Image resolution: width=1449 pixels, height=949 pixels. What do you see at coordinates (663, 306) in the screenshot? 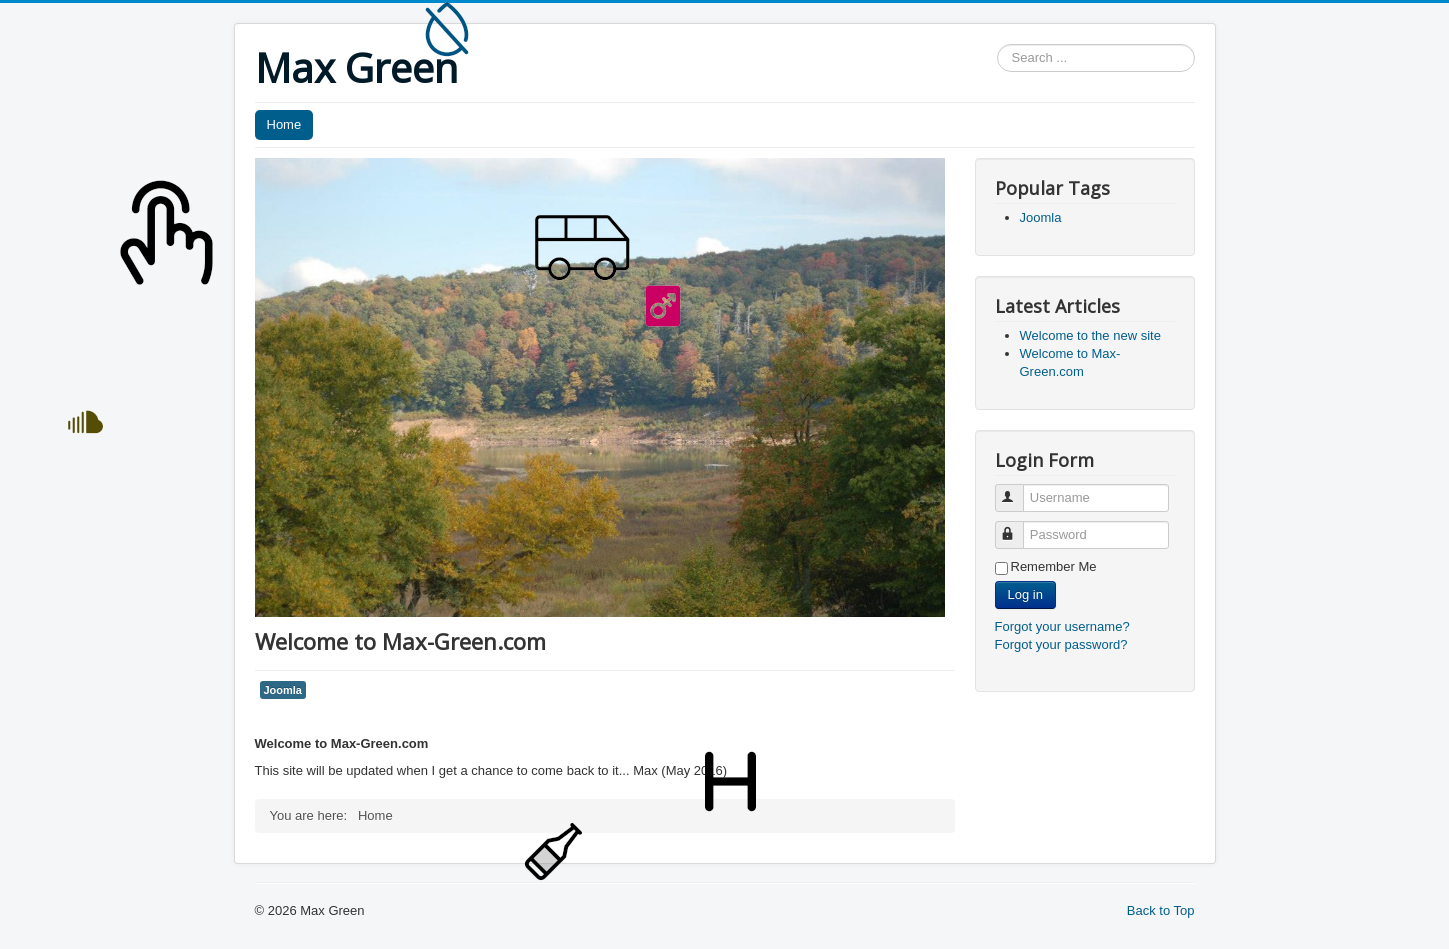
I see `indicates transgender or gender-diverse identity option` at bounding box center [663, 306].